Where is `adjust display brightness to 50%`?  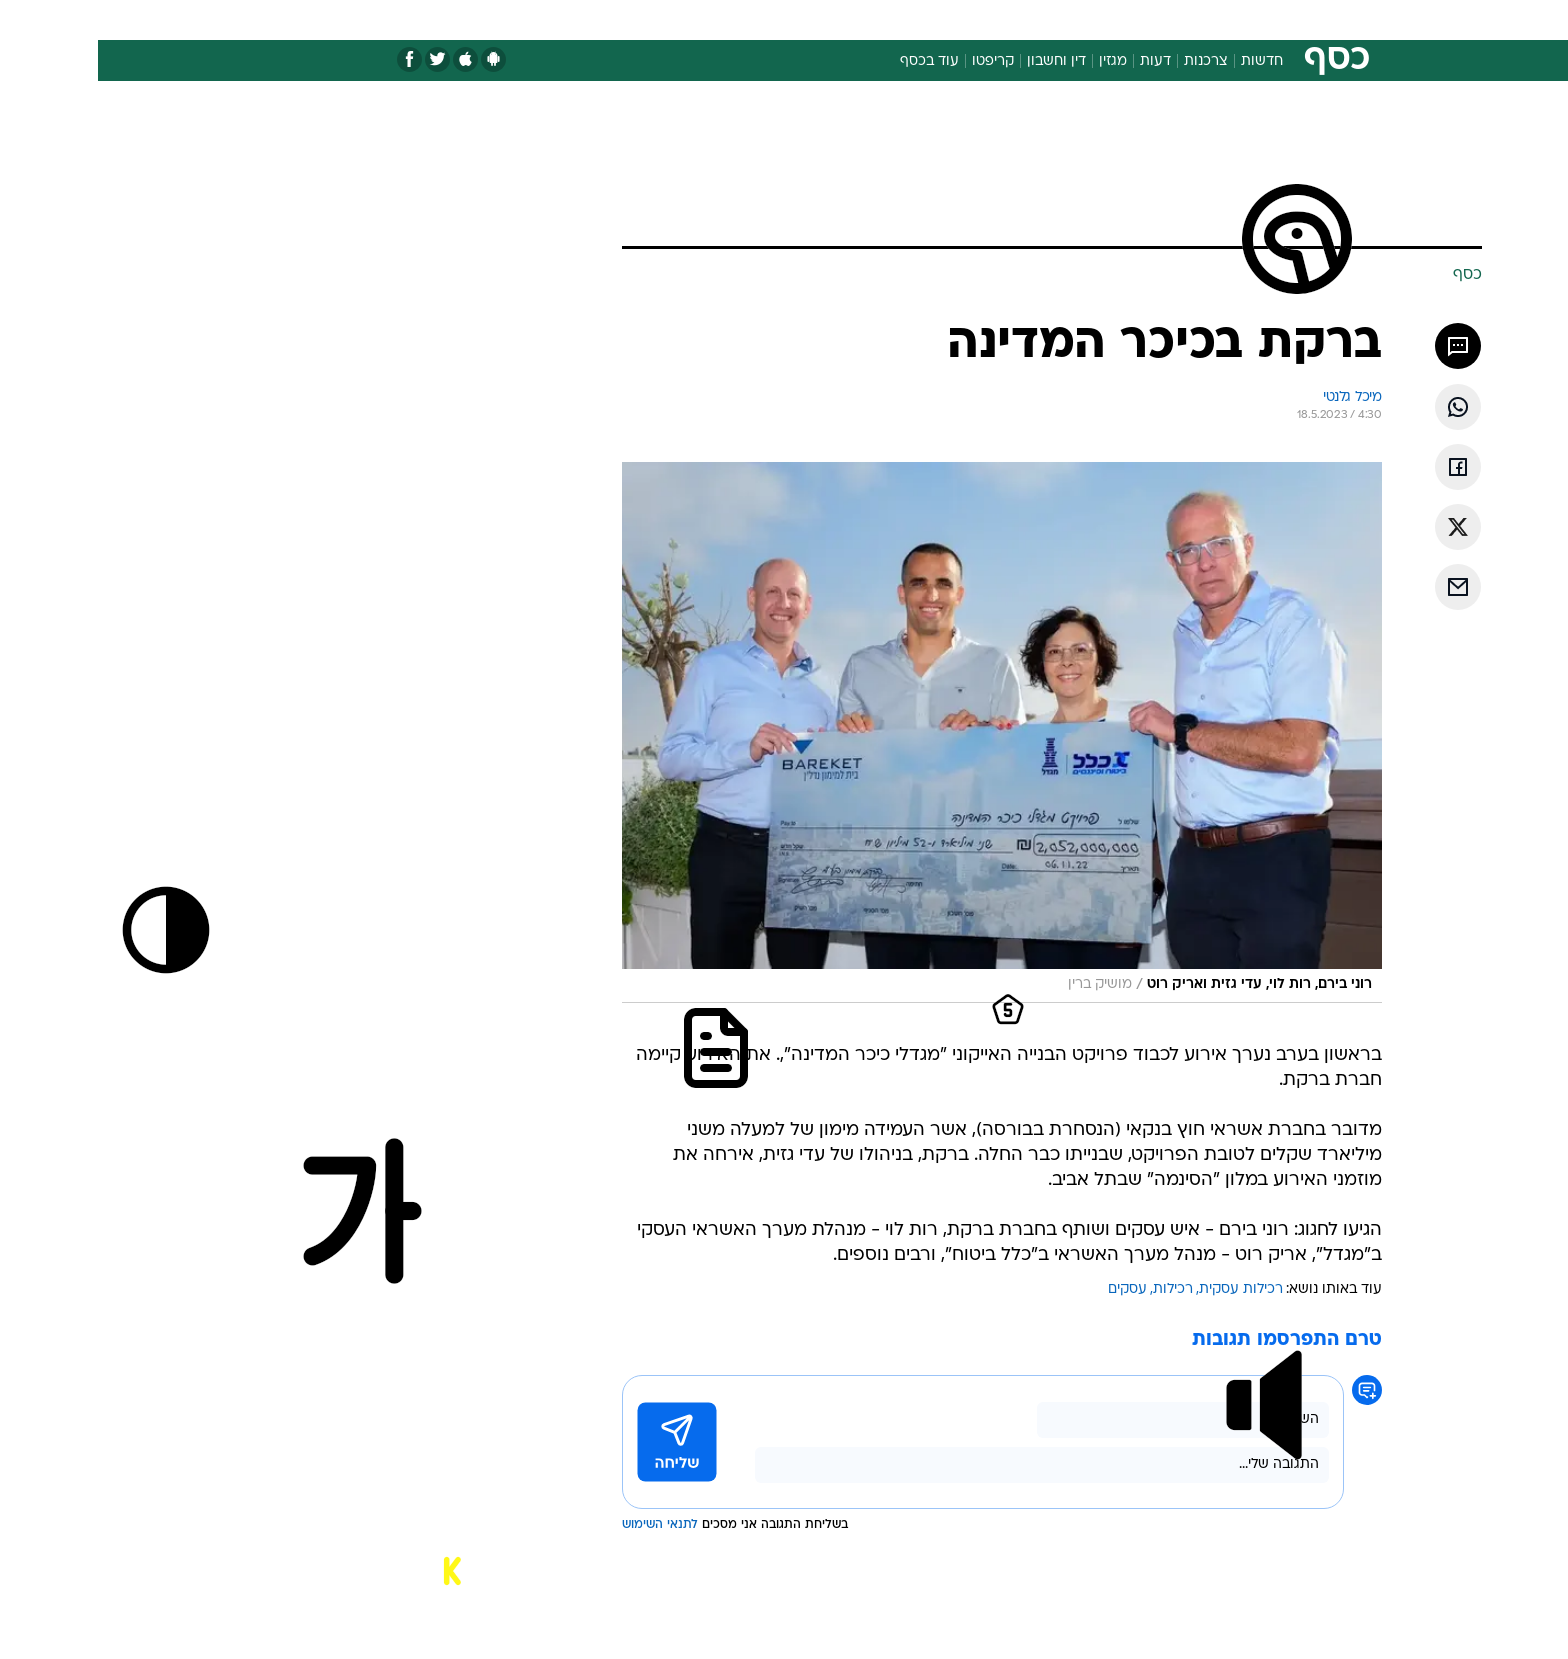 adjust display brightness to 50% is located at coordinates (166, 930).